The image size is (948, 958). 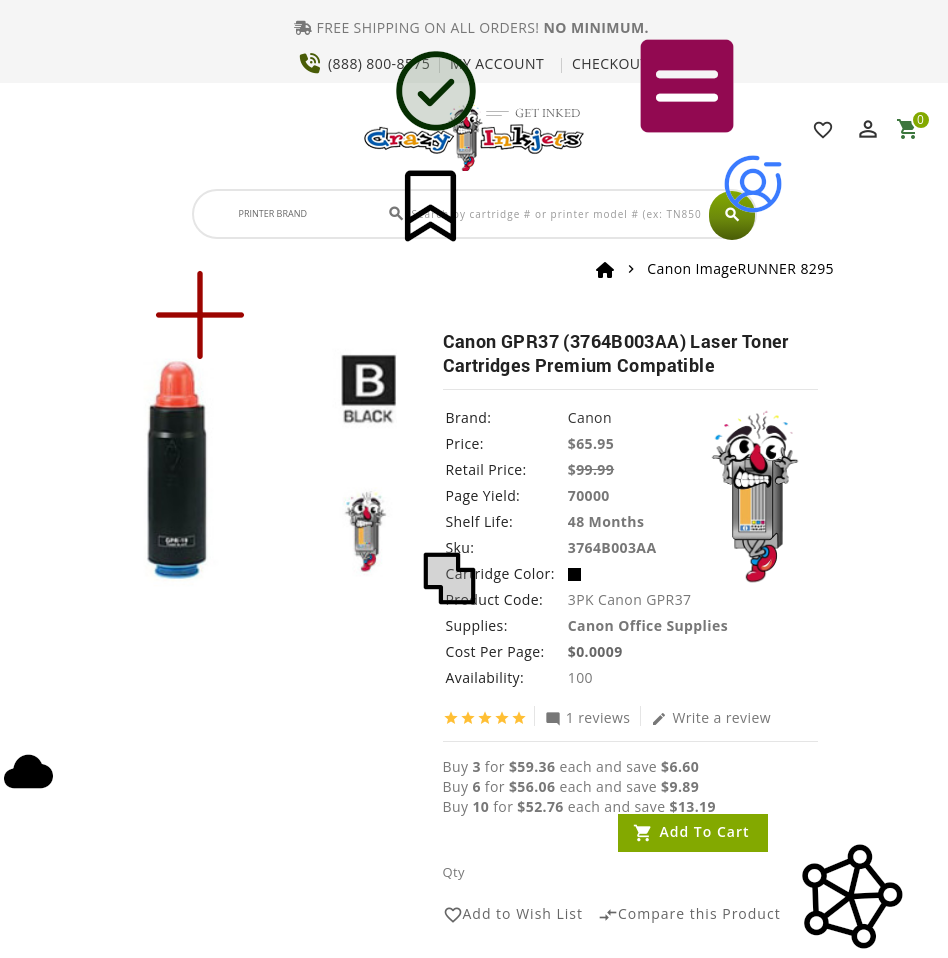 I want to click on save this item for later, so click(x=430, y=204).